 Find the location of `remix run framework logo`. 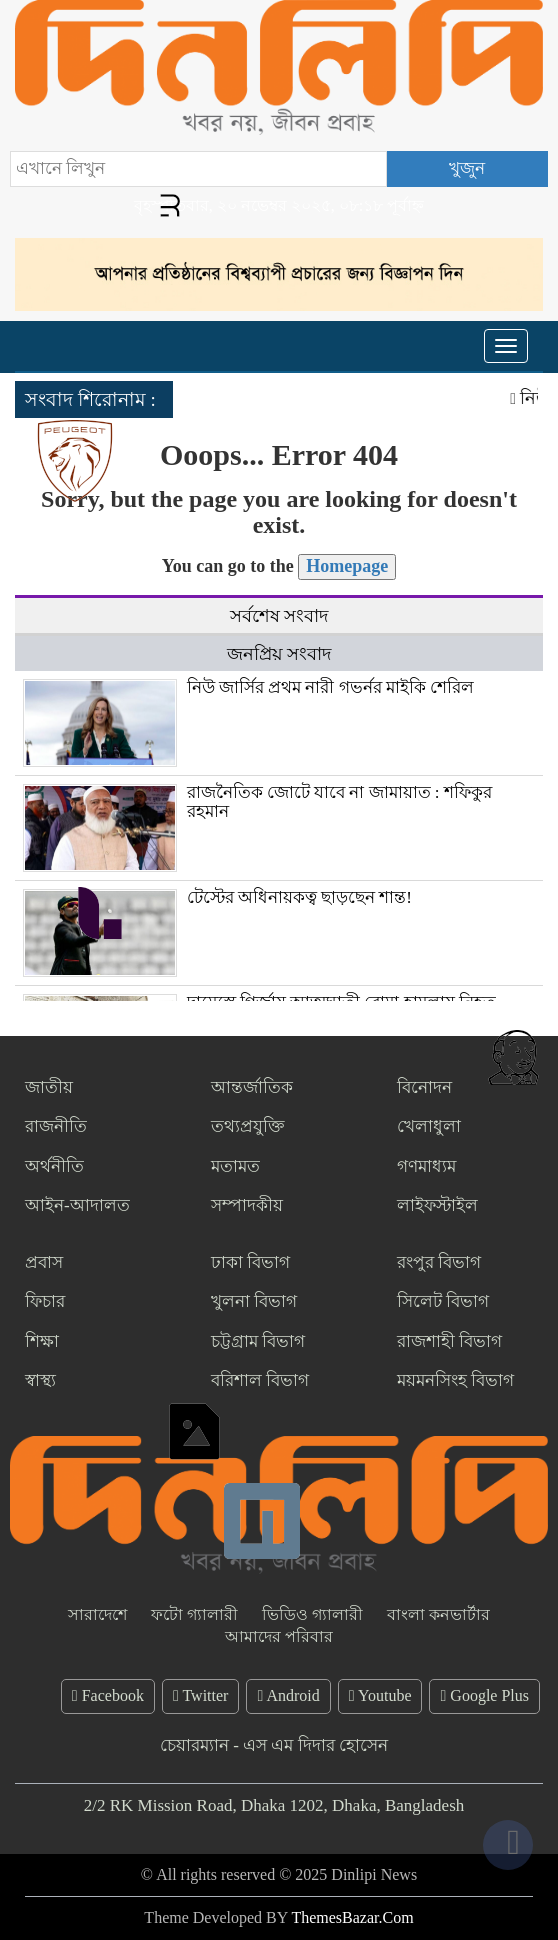

remix run framework logo is located at coordinates (170, 206).